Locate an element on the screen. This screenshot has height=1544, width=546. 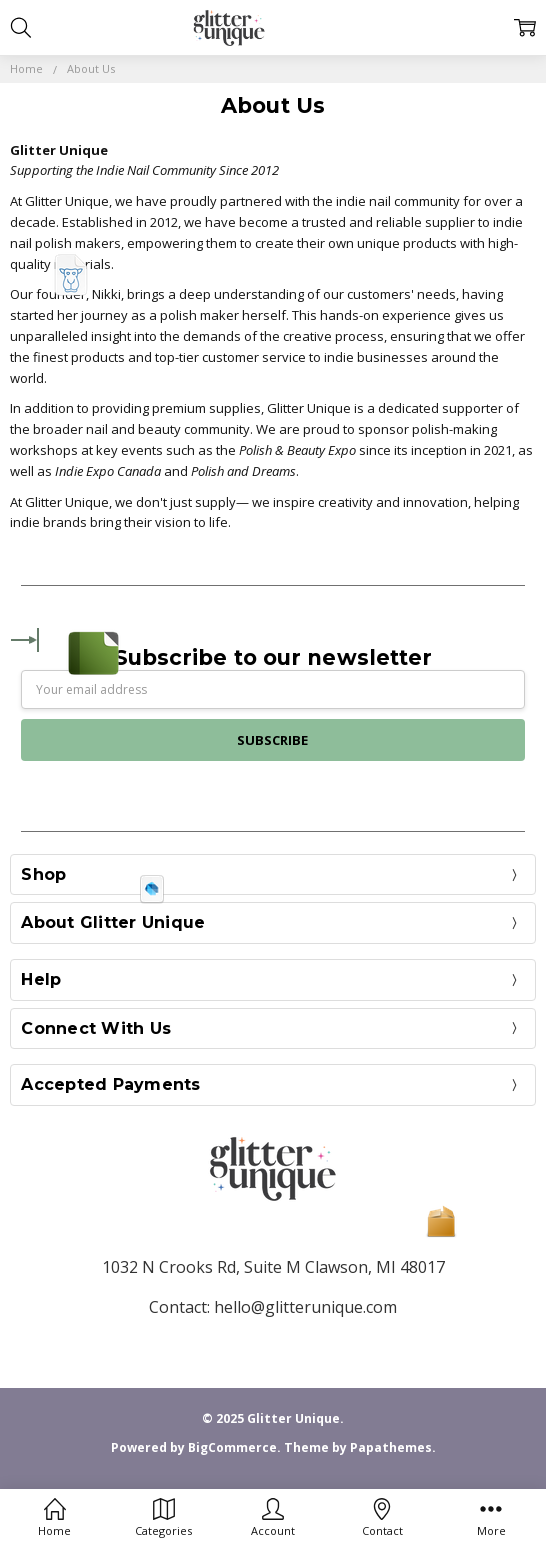
jump to the last item in a list is located at coordinates (25, 640).